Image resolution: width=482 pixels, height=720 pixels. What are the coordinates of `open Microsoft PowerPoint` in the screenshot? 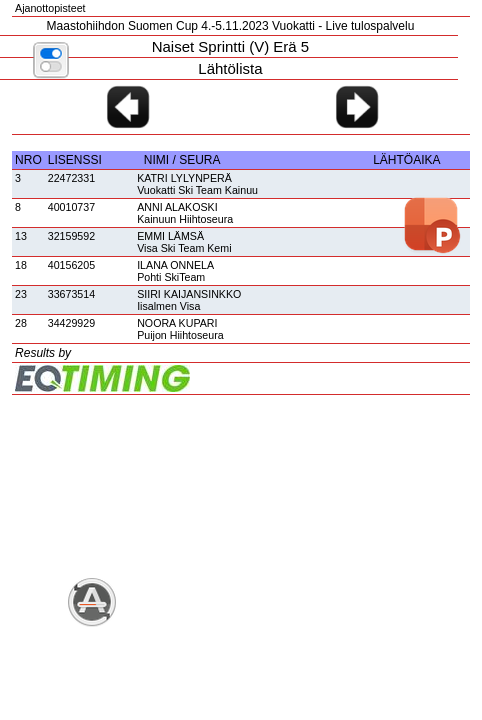 It's located at (431, 224).